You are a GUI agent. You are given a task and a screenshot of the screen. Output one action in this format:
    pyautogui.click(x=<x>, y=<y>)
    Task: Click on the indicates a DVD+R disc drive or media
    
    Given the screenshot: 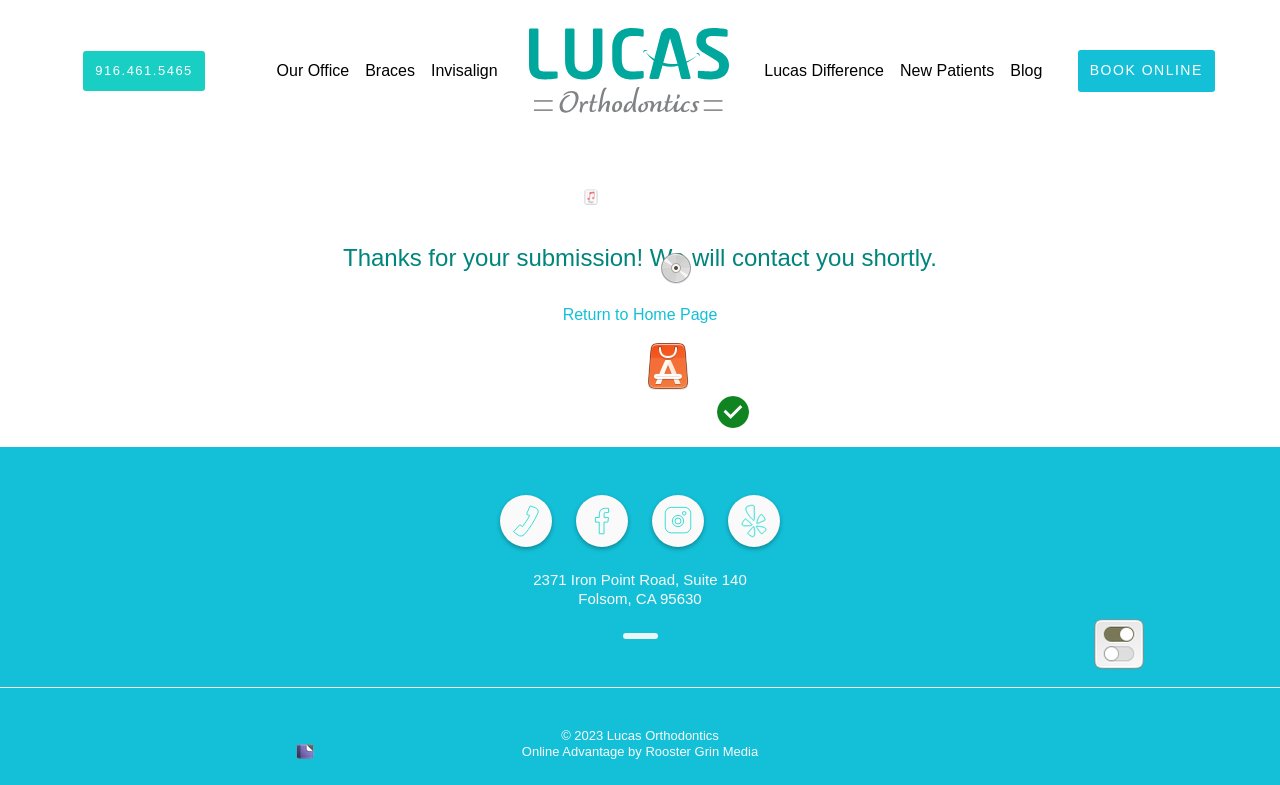 What is the action you would take?
    pyautogui.click(x=676, y=268)
    